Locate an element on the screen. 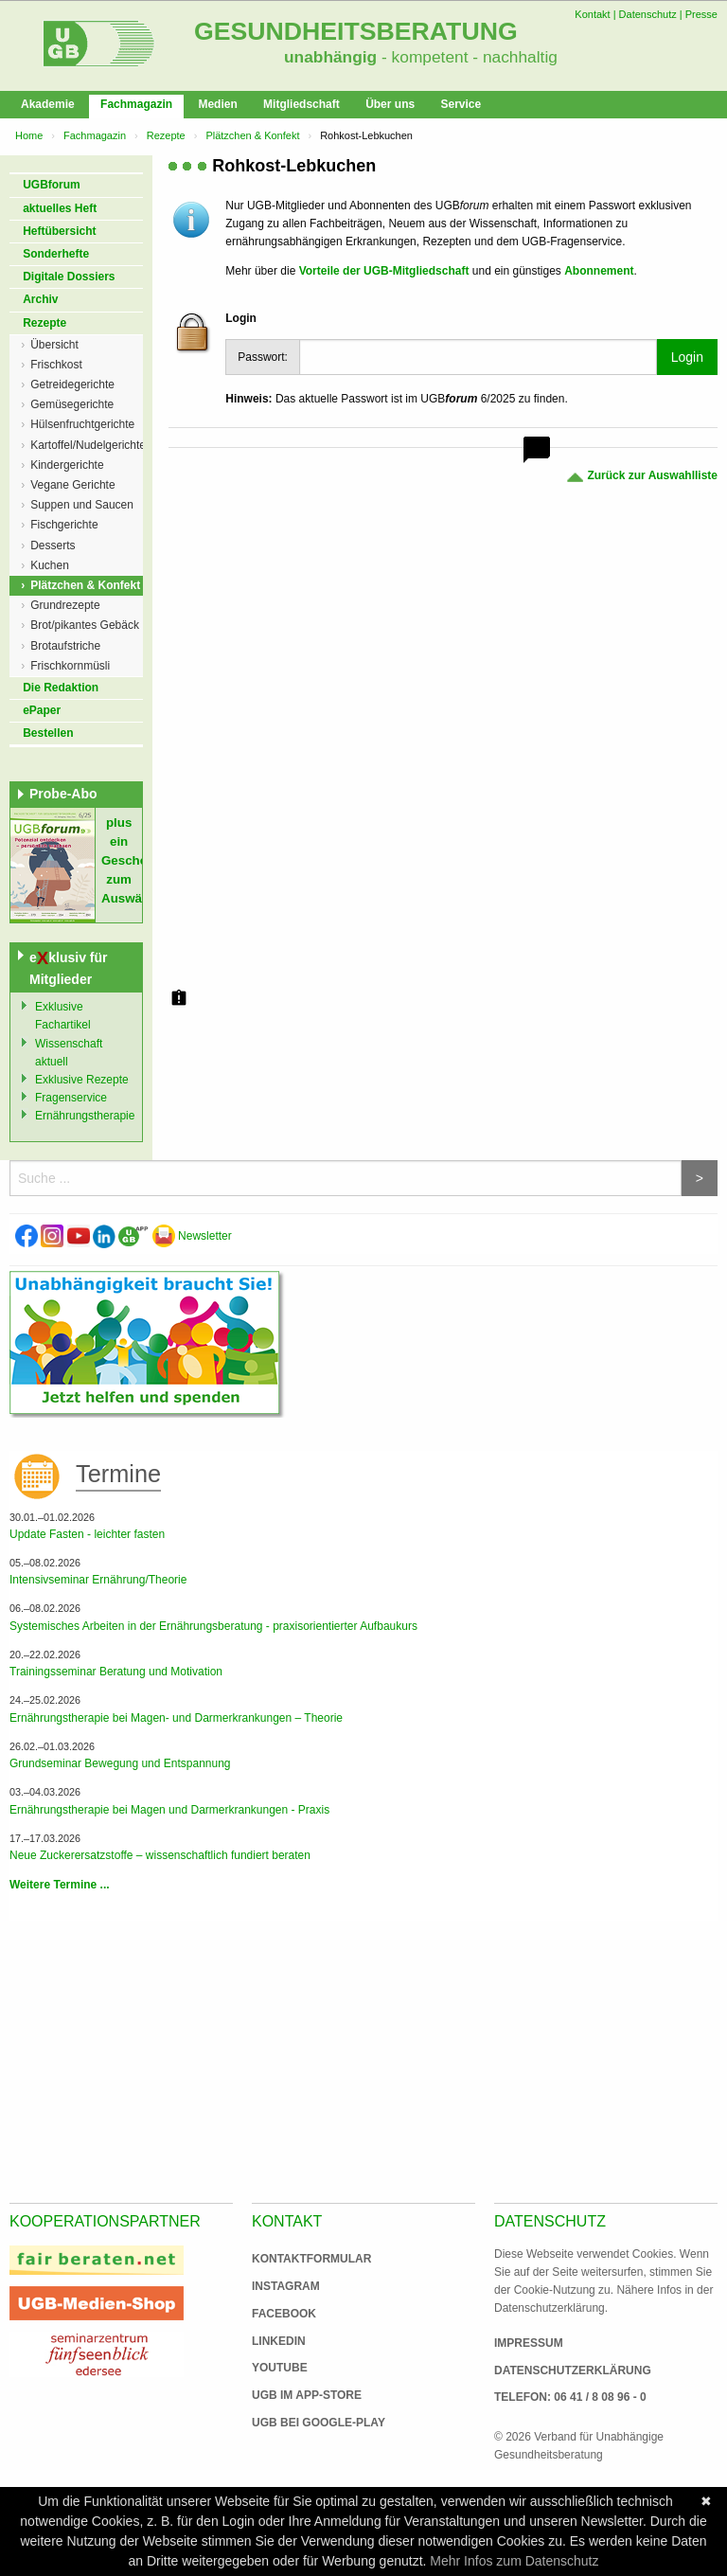 The image size is (727, 2576). view overdue or late assignments is located at coordinates (179, 998).